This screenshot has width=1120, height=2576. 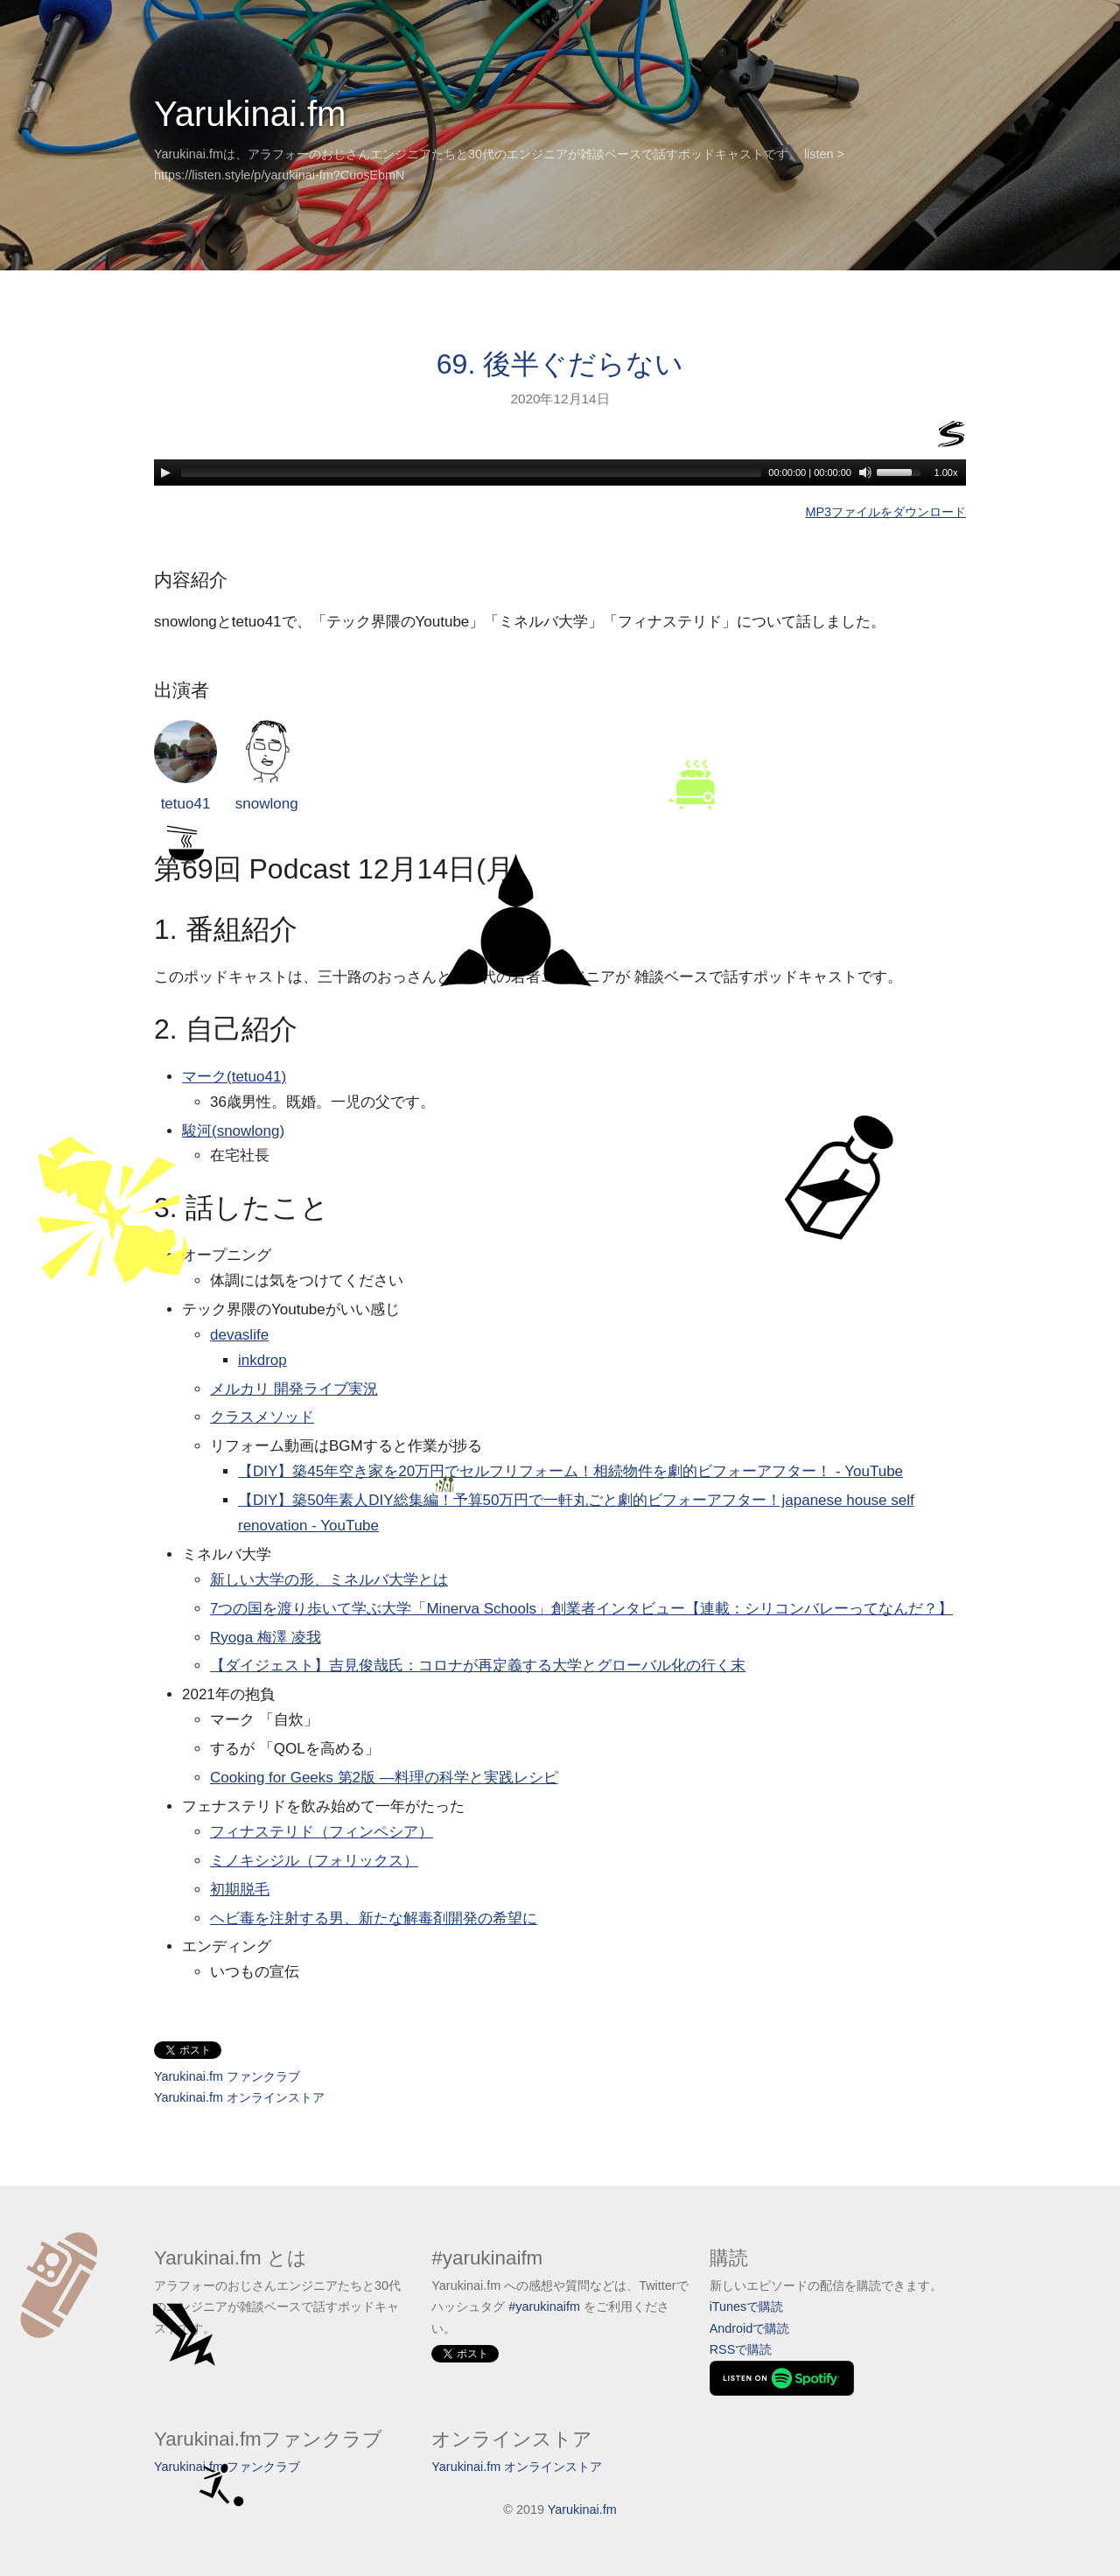 I want to click on kitchen appliance or cooking-related feature, so click(x=691, y=784).